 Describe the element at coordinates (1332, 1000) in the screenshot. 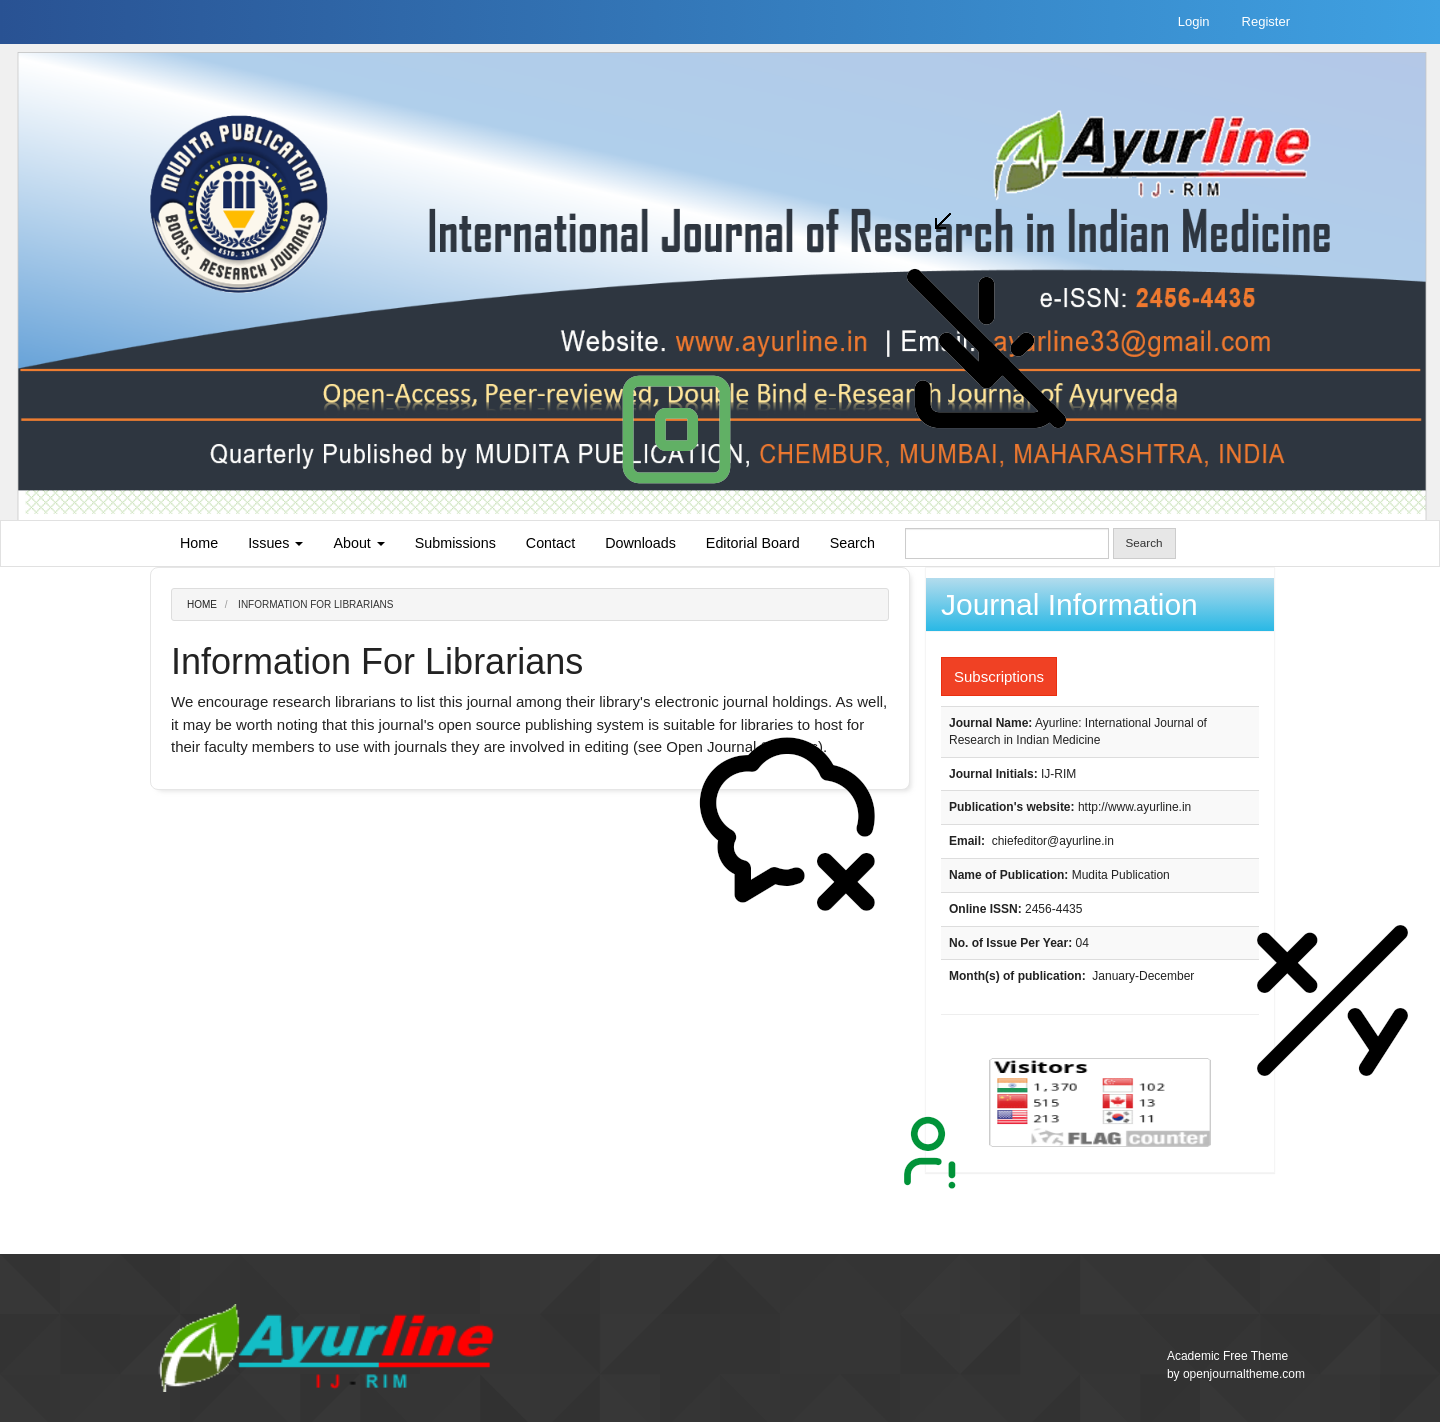

I see `perform division calculation` at that location.